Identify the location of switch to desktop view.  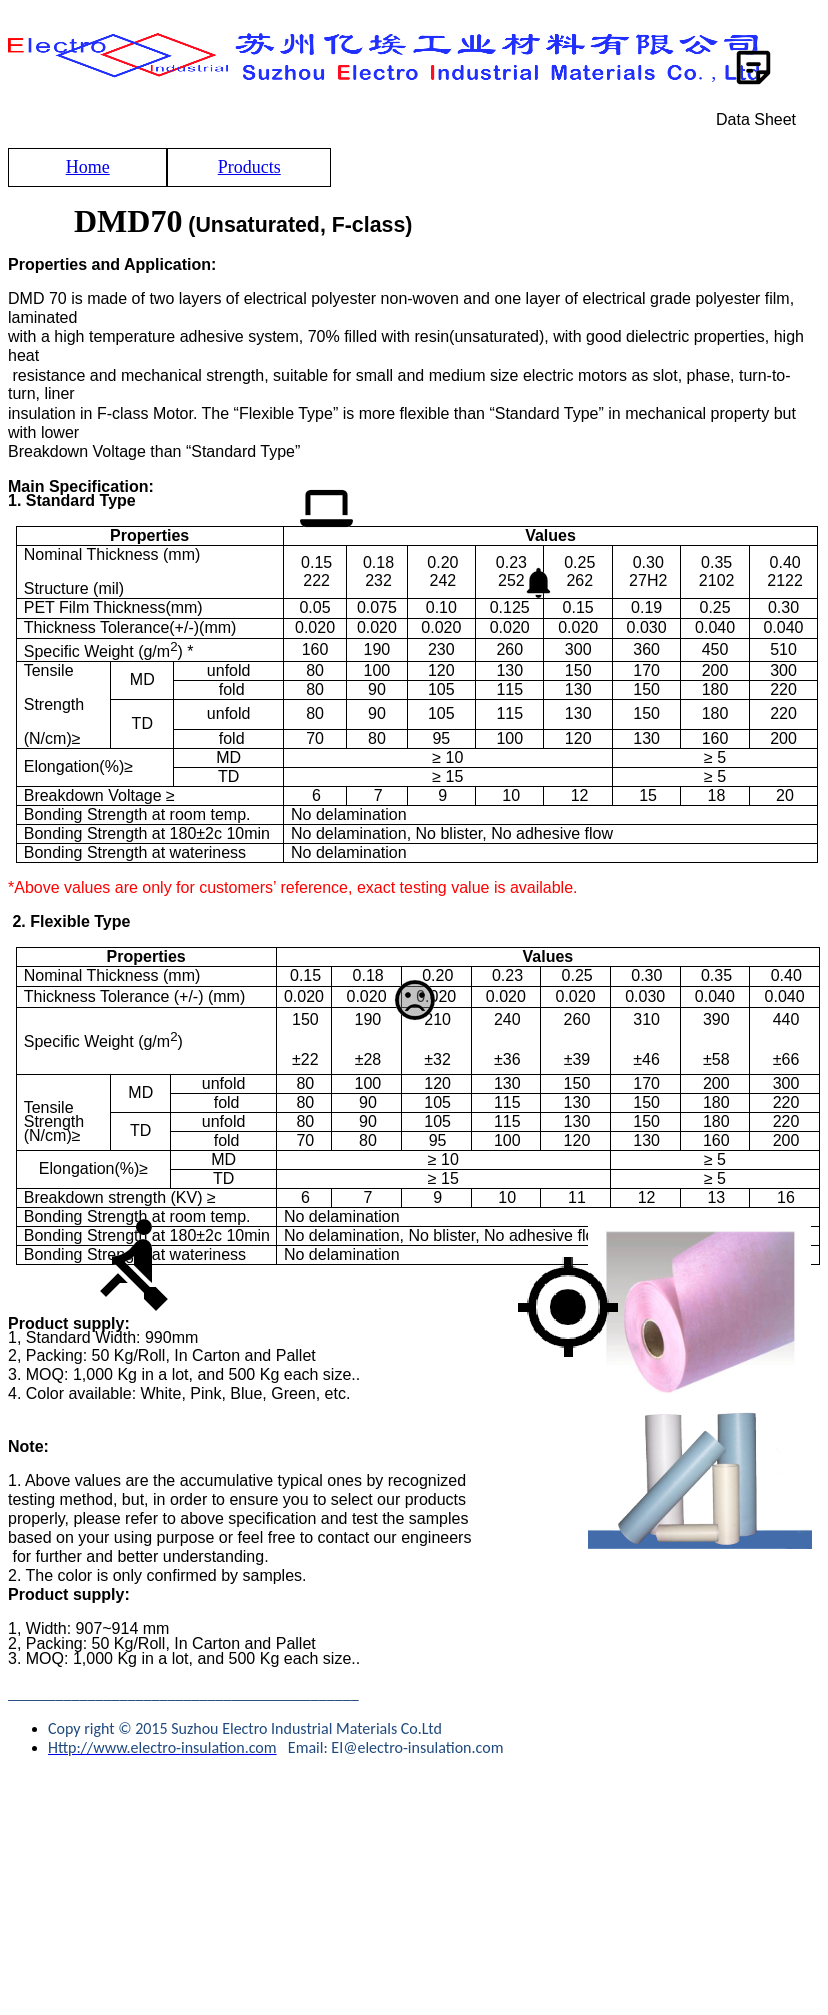
(326, 508).